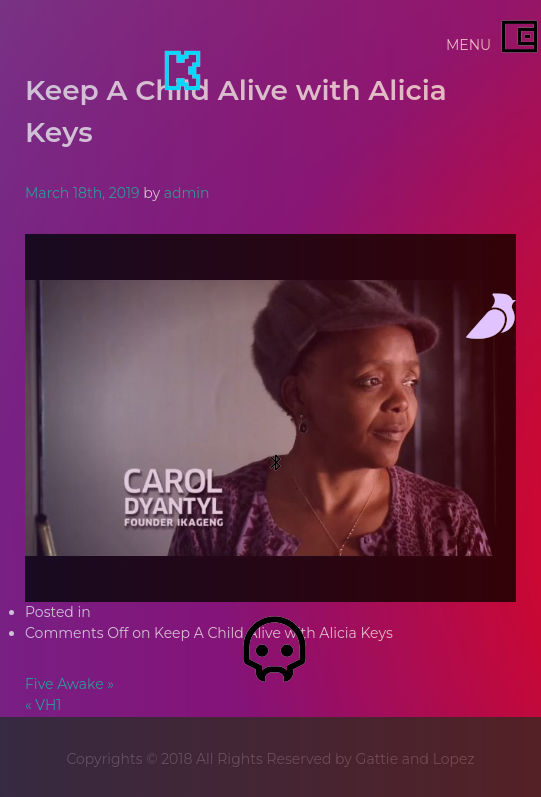 The image size is (541, 797). I want to click on toggle bluetooth connectivity on or off, so click(275, 462).